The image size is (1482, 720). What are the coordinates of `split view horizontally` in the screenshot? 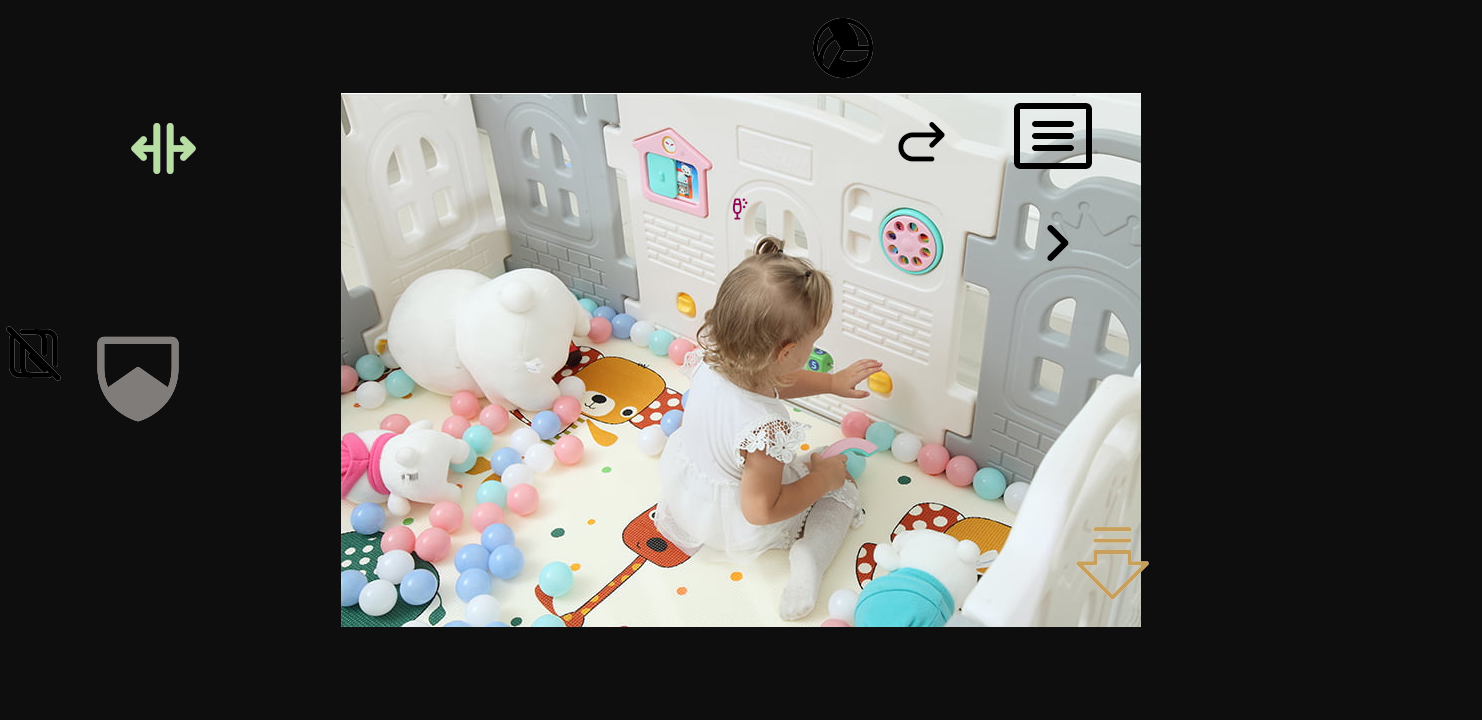 It's located at (163, 148).